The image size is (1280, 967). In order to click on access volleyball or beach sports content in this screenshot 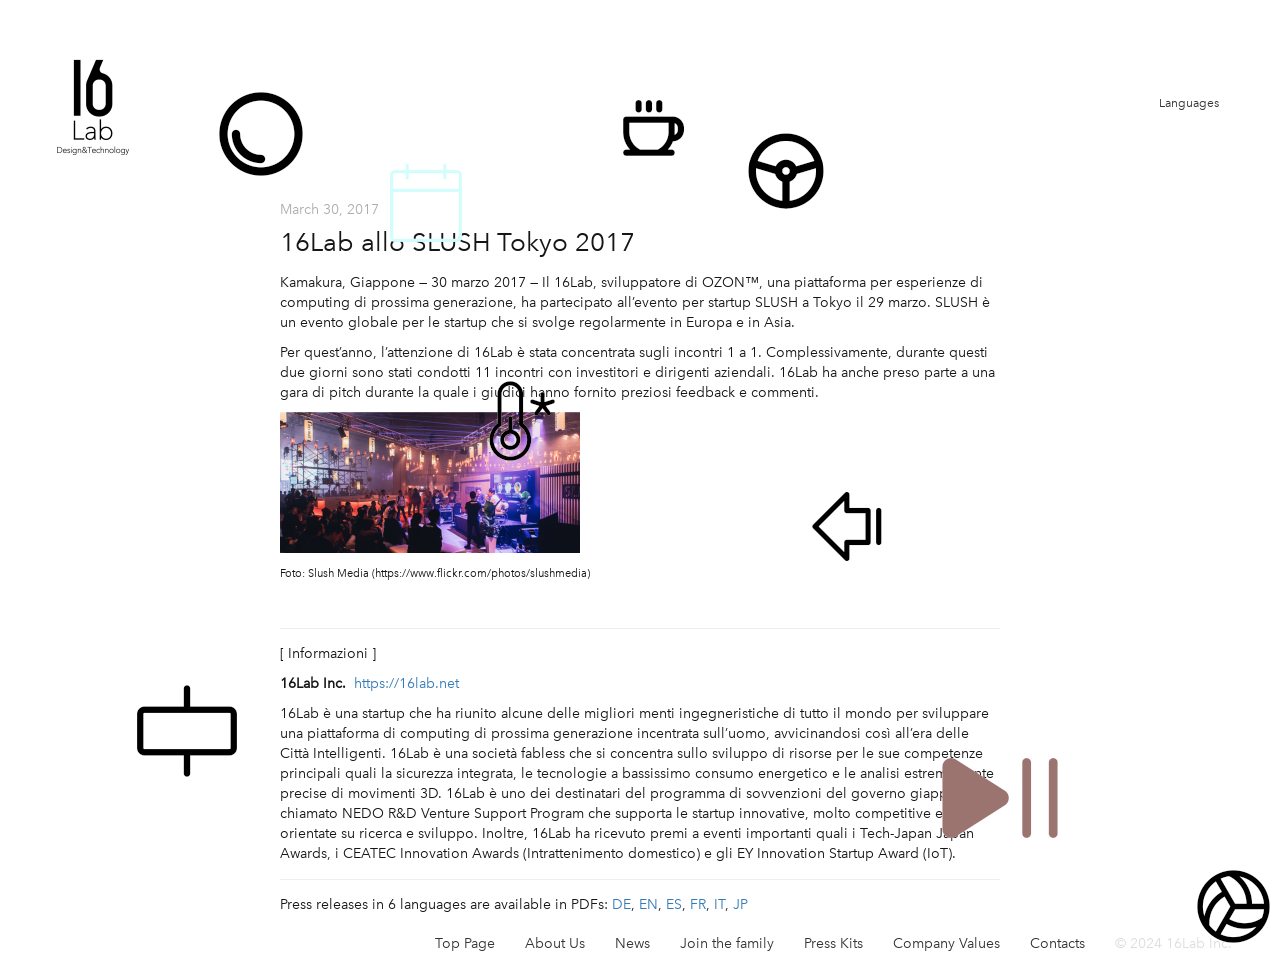, I will do `click(1233, 906)`.